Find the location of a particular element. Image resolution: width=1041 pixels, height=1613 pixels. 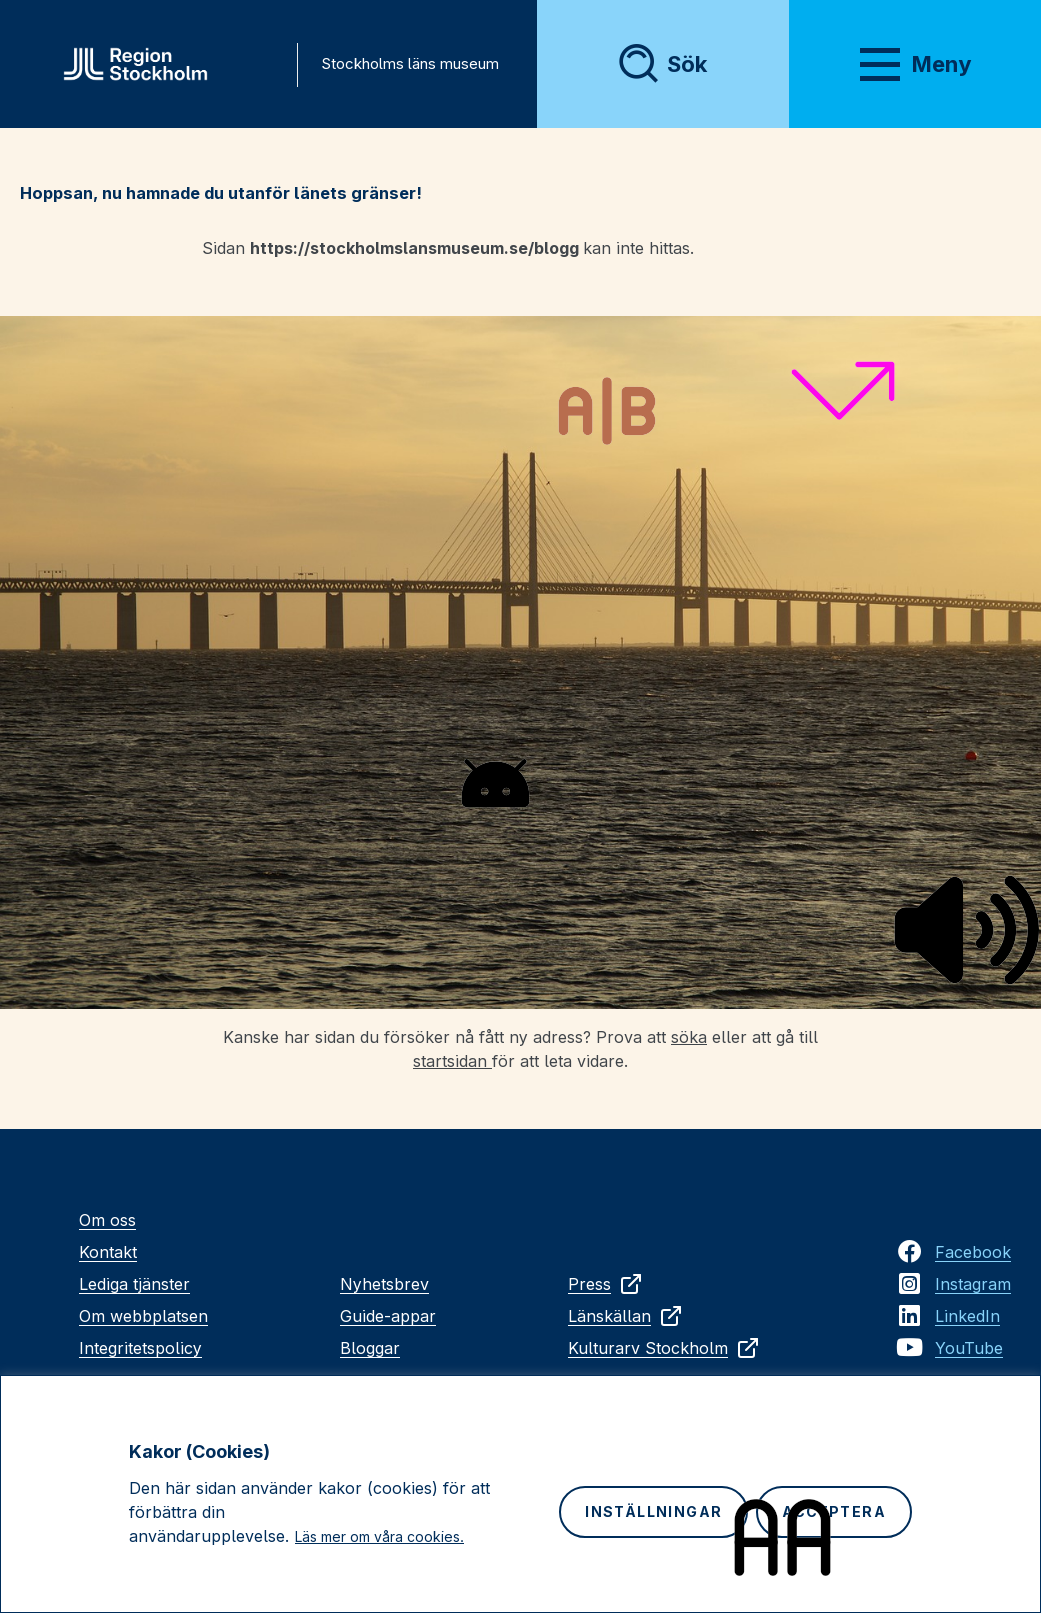

reply to a message is located at coordinates (843, 387).